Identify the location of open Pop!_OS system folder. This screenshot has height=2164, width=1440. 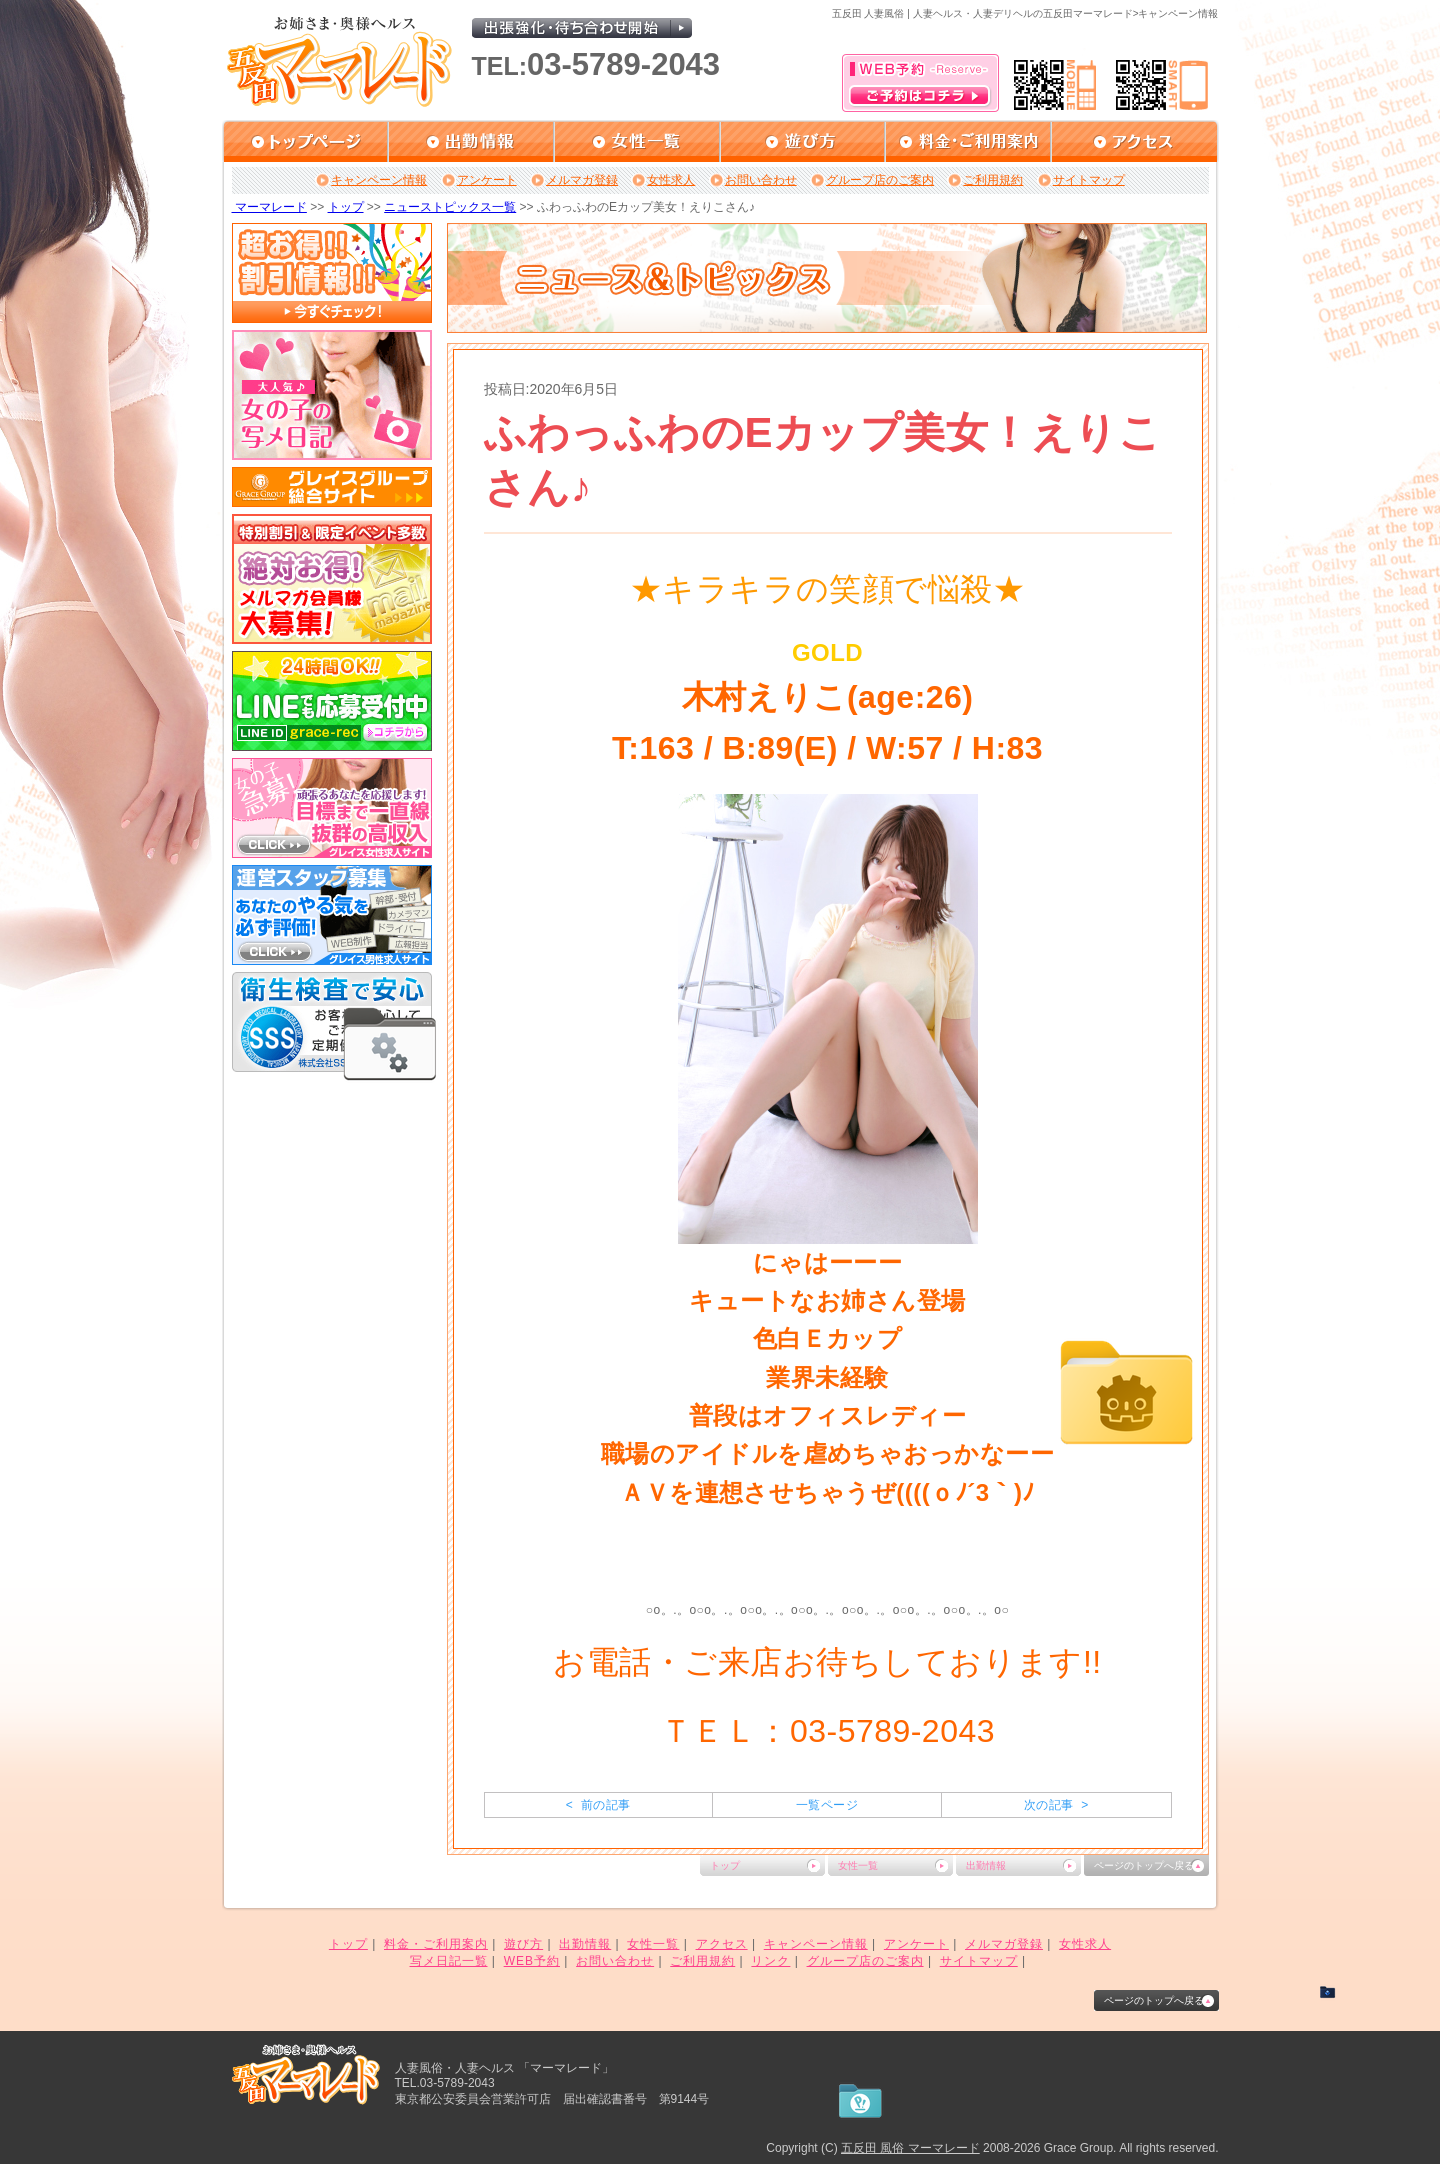
(860, 2102).